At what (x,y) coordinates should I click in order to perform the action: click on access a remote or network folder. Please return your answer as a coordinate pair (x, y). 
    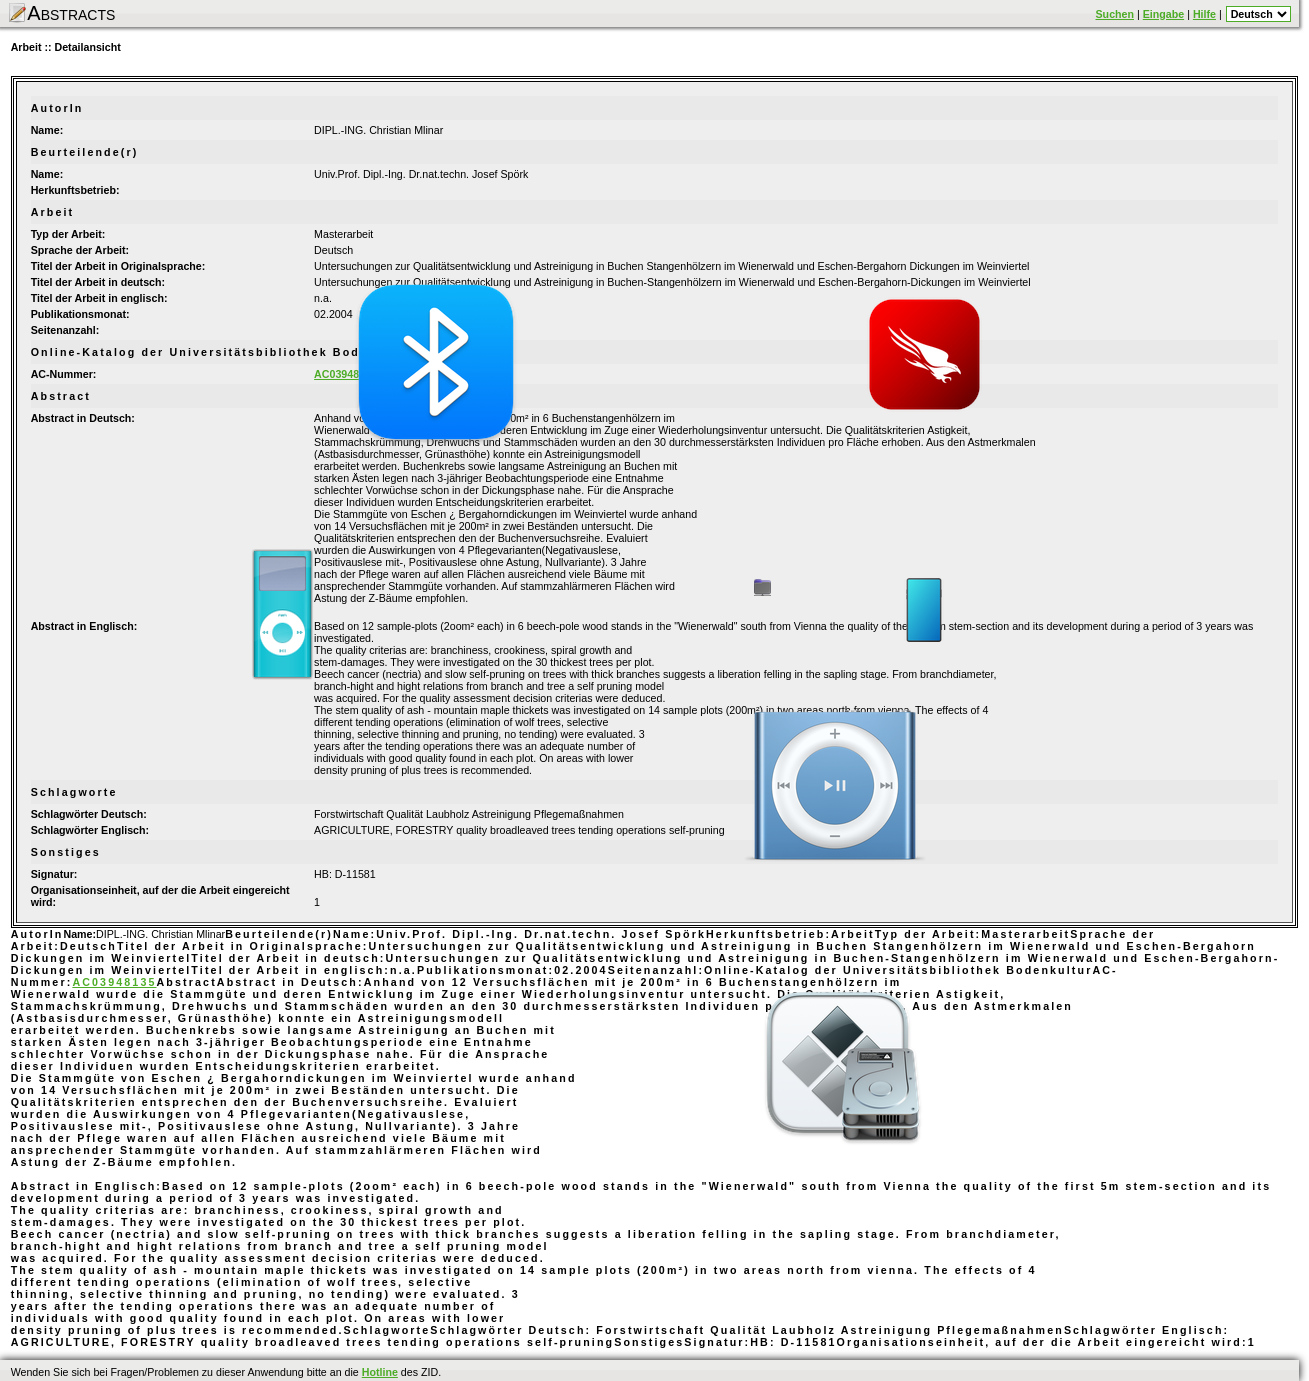
    Looking at the image, I should click on (762, 587).